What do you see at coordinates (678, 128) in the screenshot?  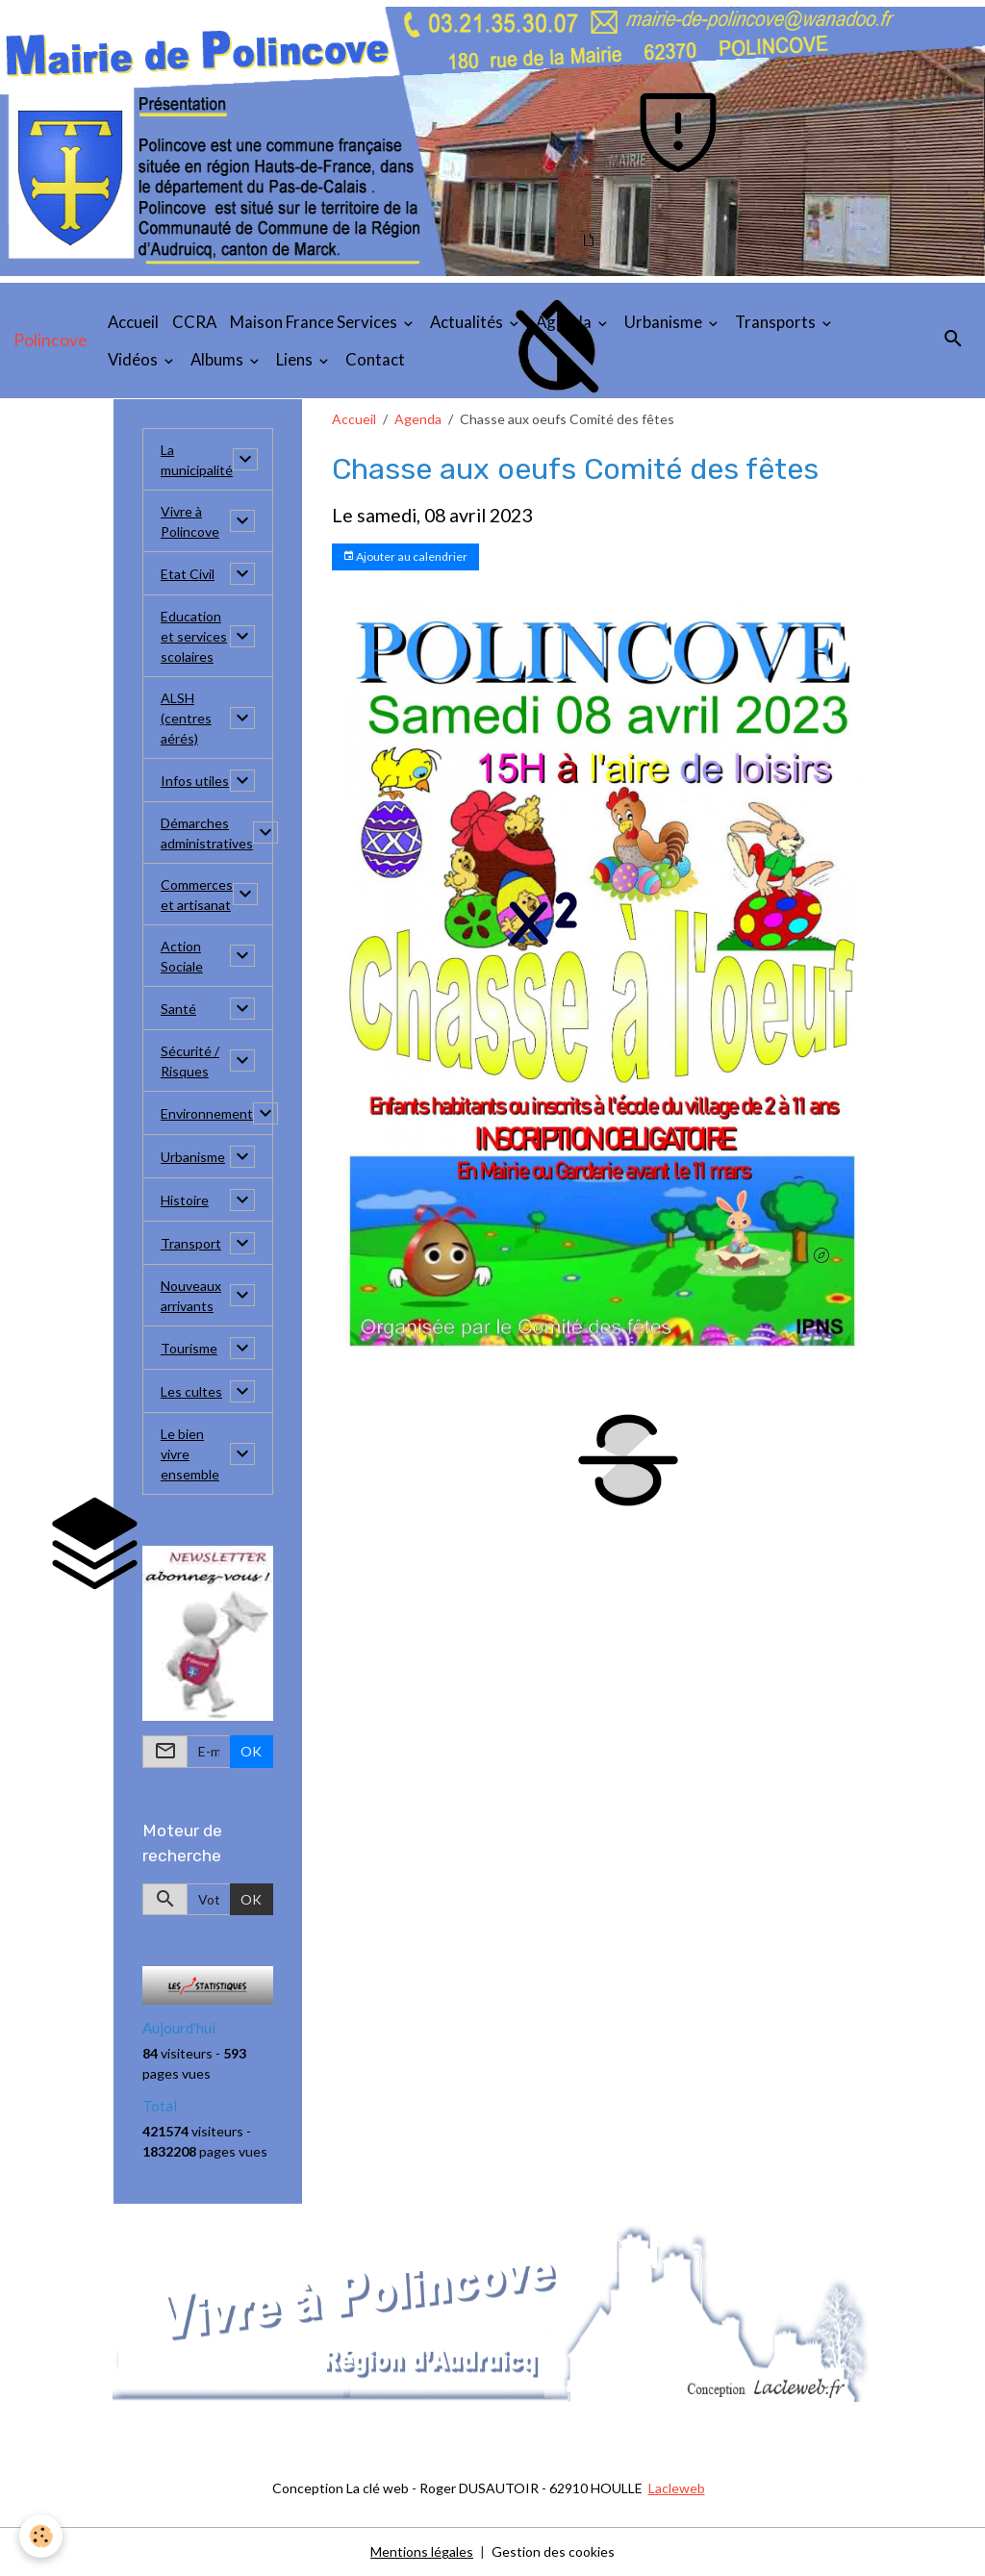 I see `security warning or alert detected` at bounding box center [678, 128].